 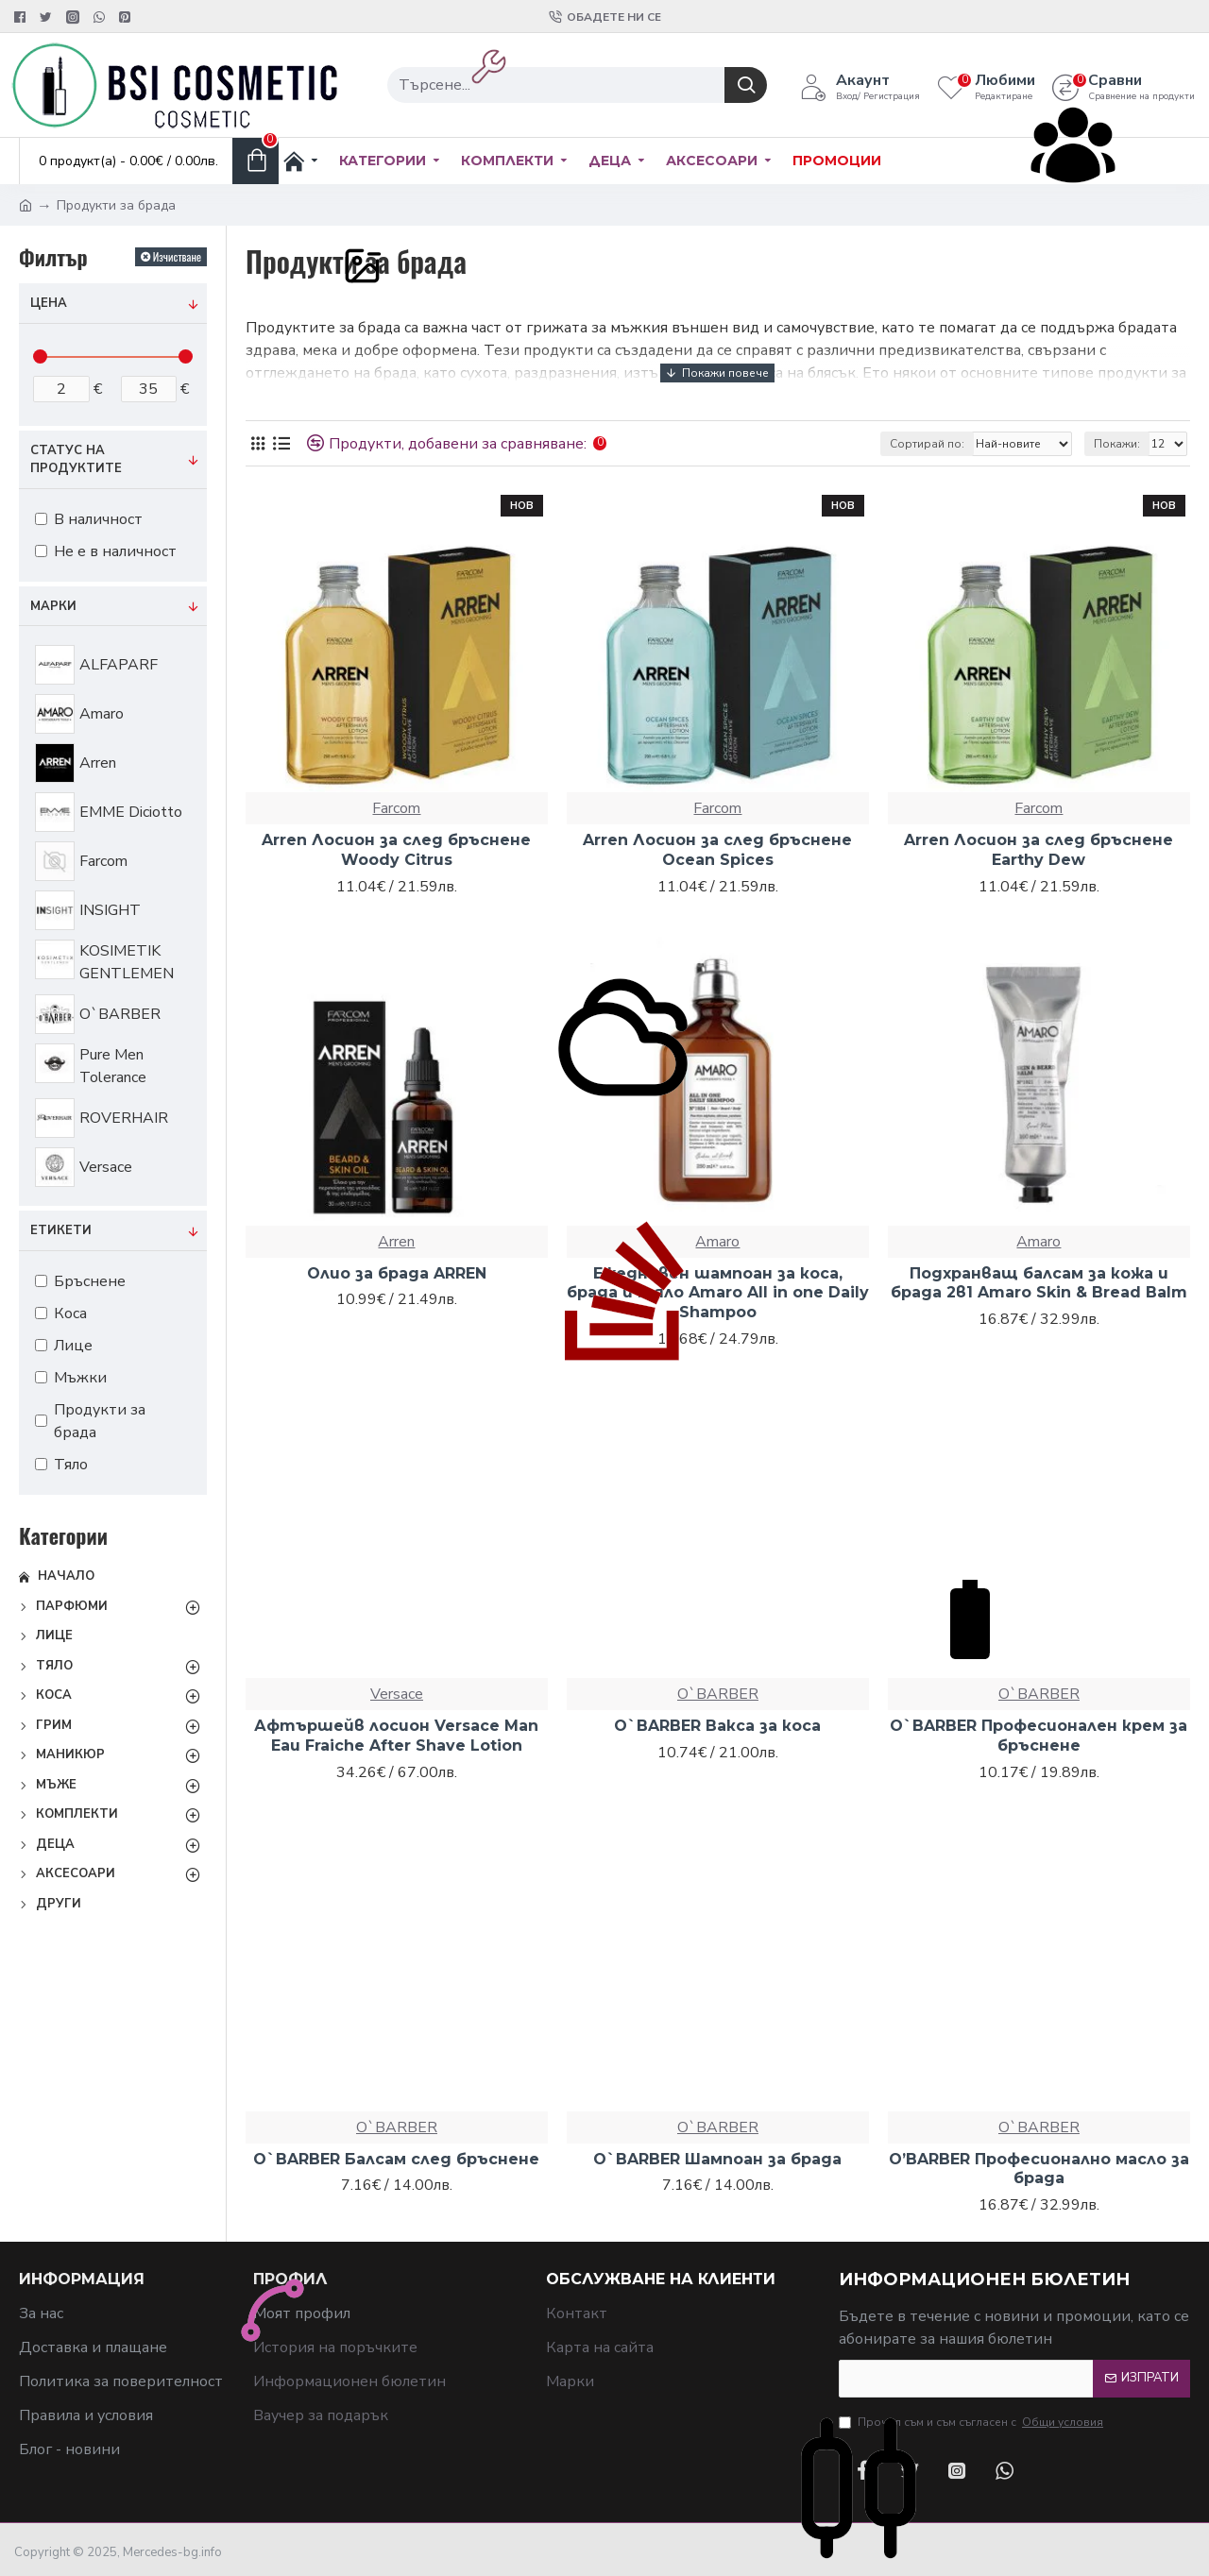 What do you see at coordinates (859, 2488) in the screenshot?
I see `distribute objects evenly with equal horizontal spacing` at bounding box center [859, 2488].